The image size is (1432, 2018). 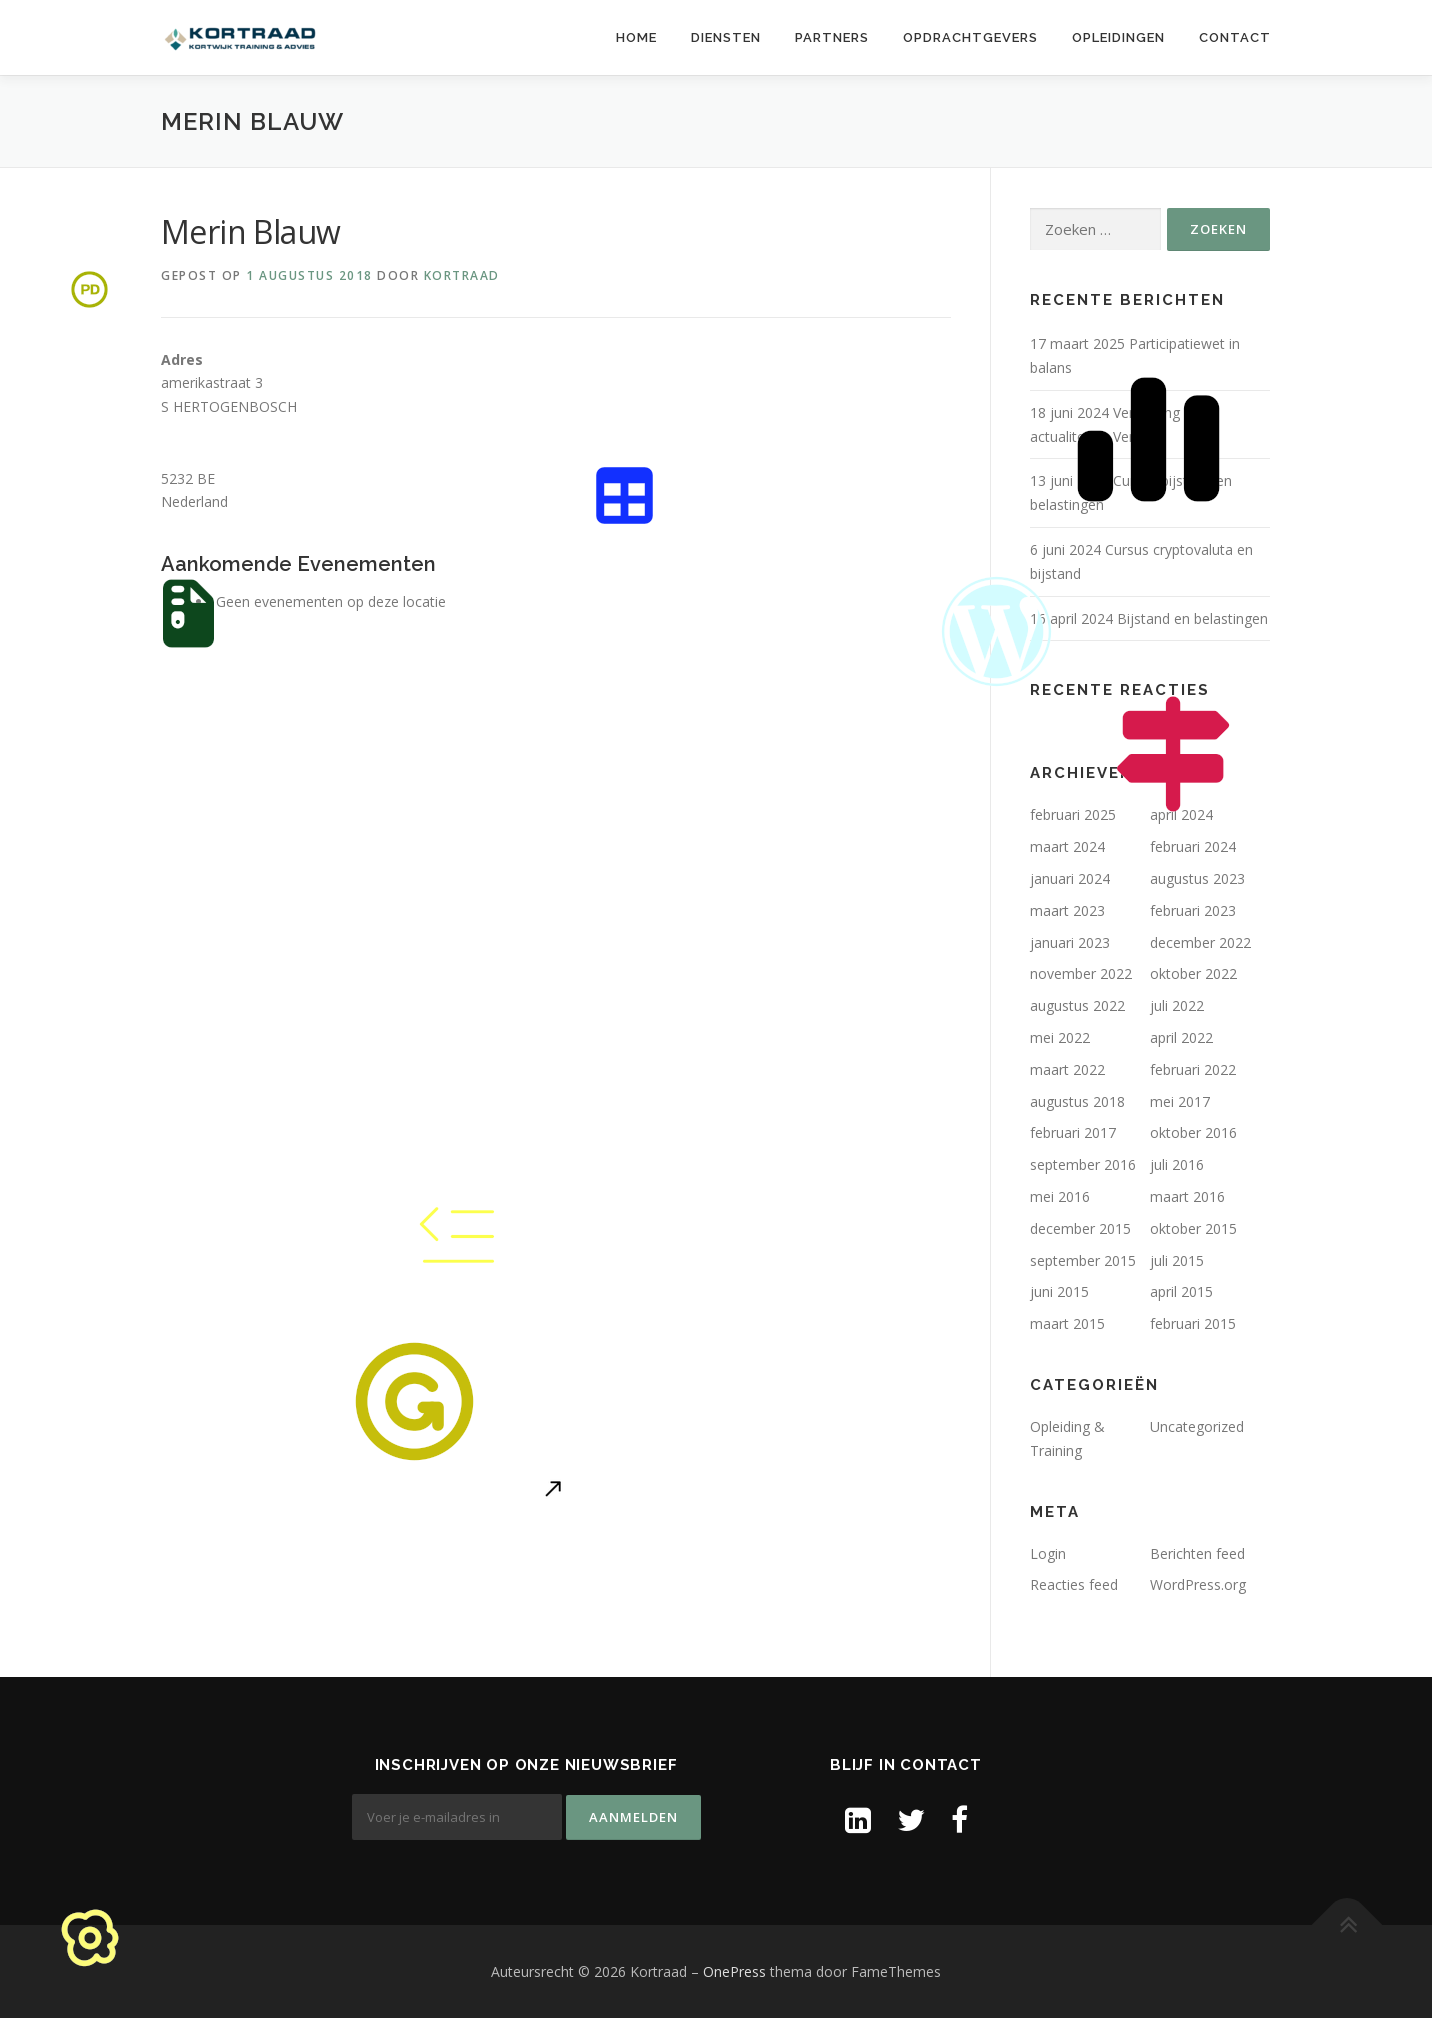 I want to click on decrease text indentation, so click(x=458, y=1236).